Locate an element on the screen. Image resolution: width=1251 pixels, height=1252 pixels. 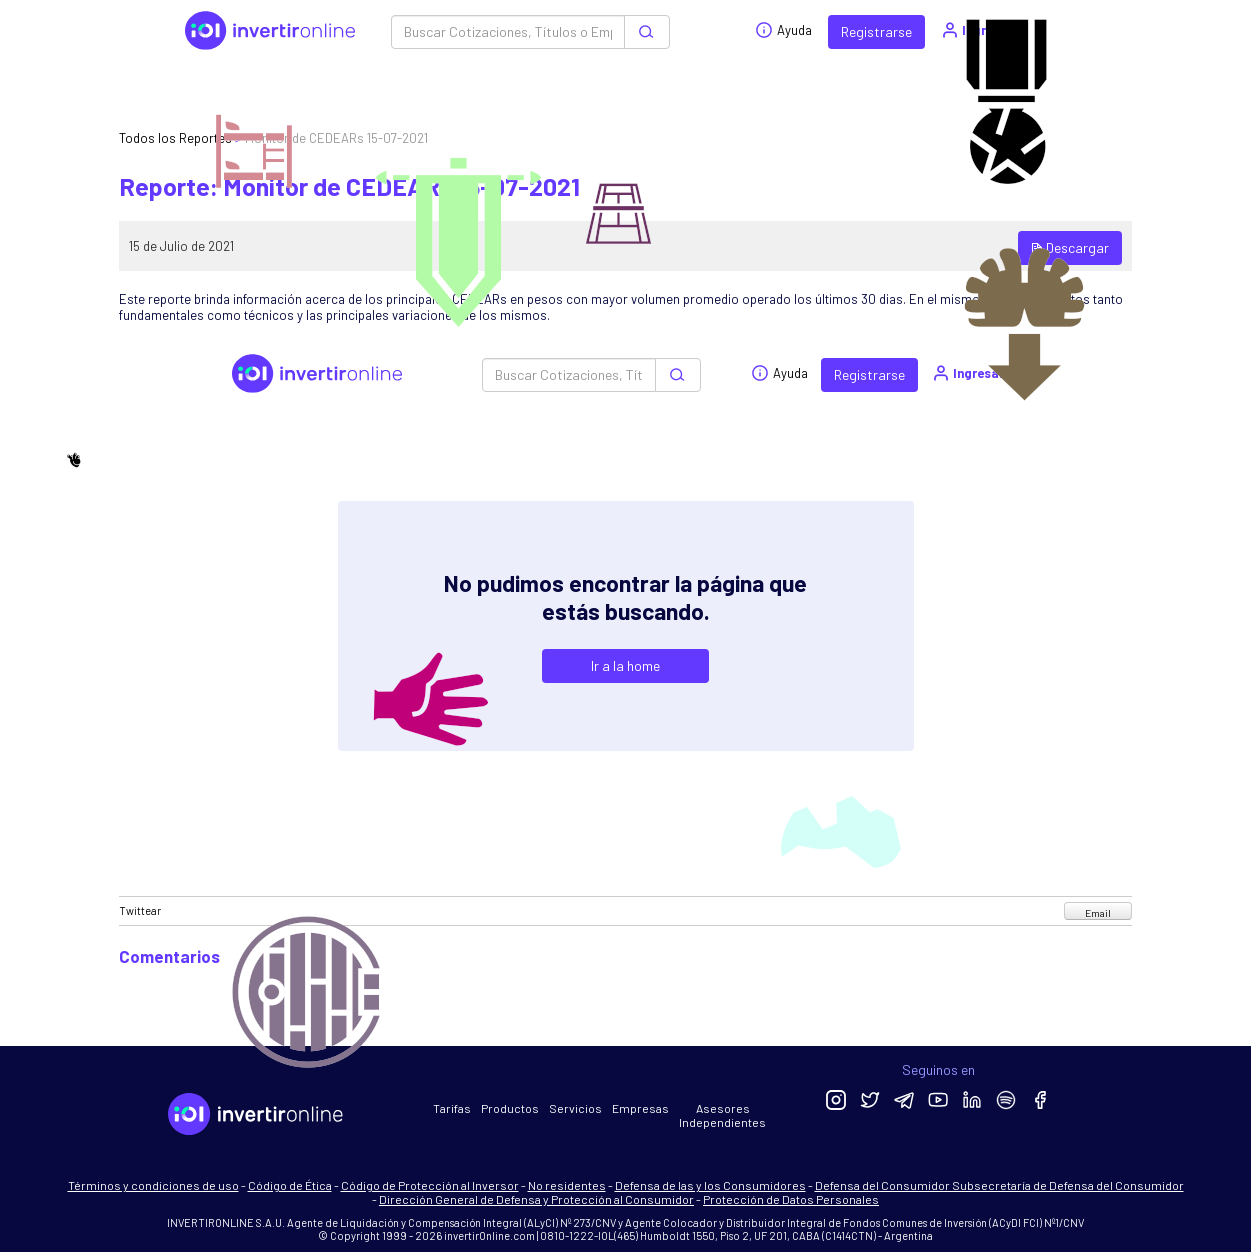
view shared room or dormitory accommodations is located at coordinates (254, 150).